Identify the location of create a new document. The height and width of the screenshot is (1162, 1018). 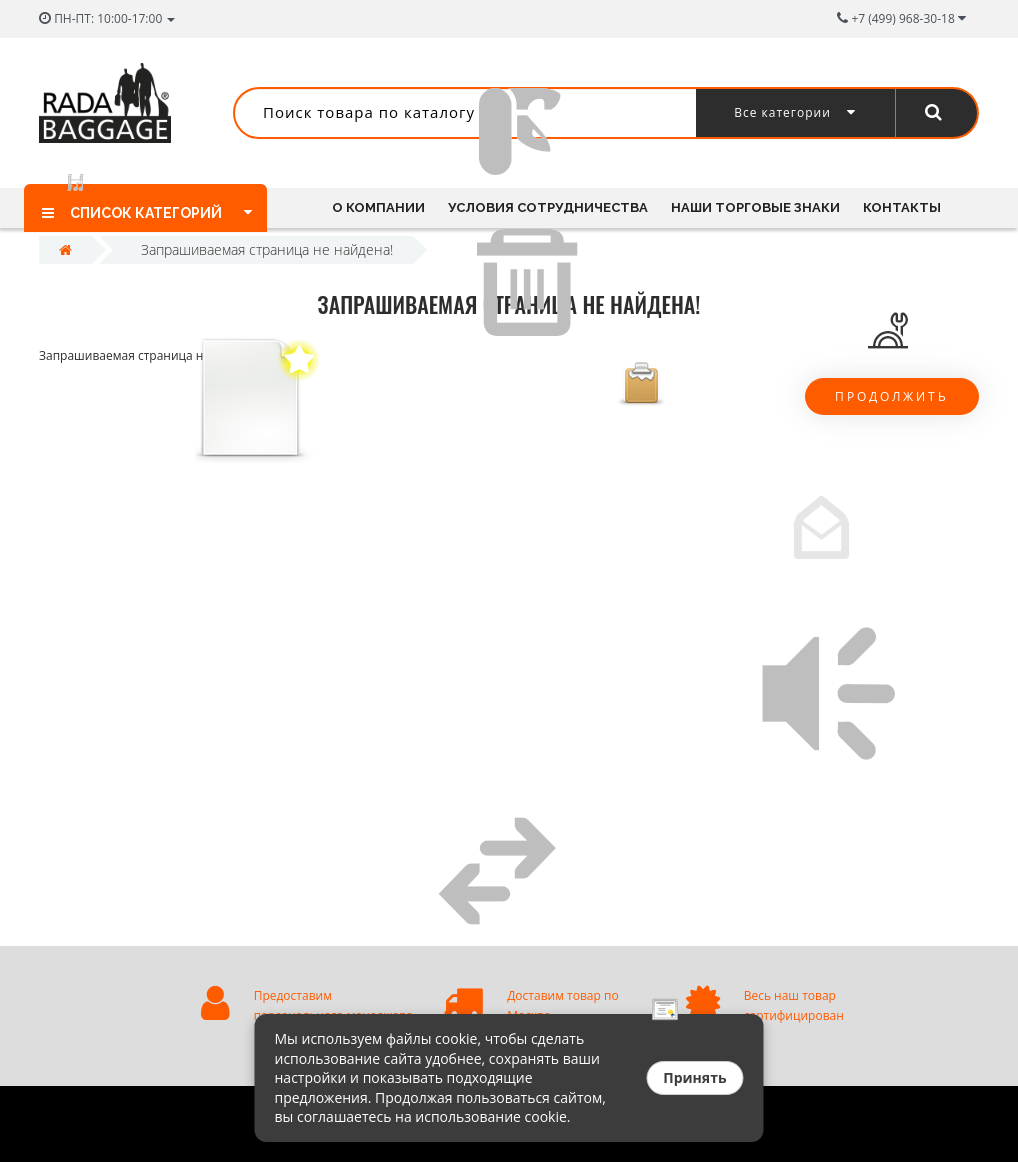
(258, 397).